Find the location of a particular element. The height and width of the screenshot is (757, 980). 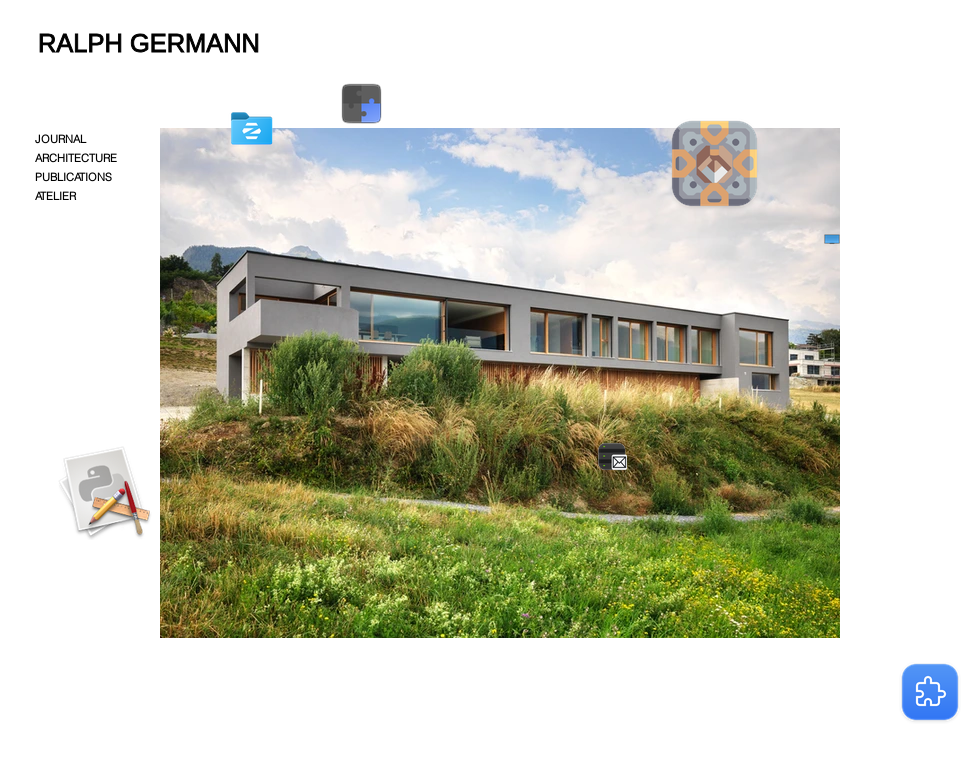

launch mindustry game is located at coordinates (714, 163).